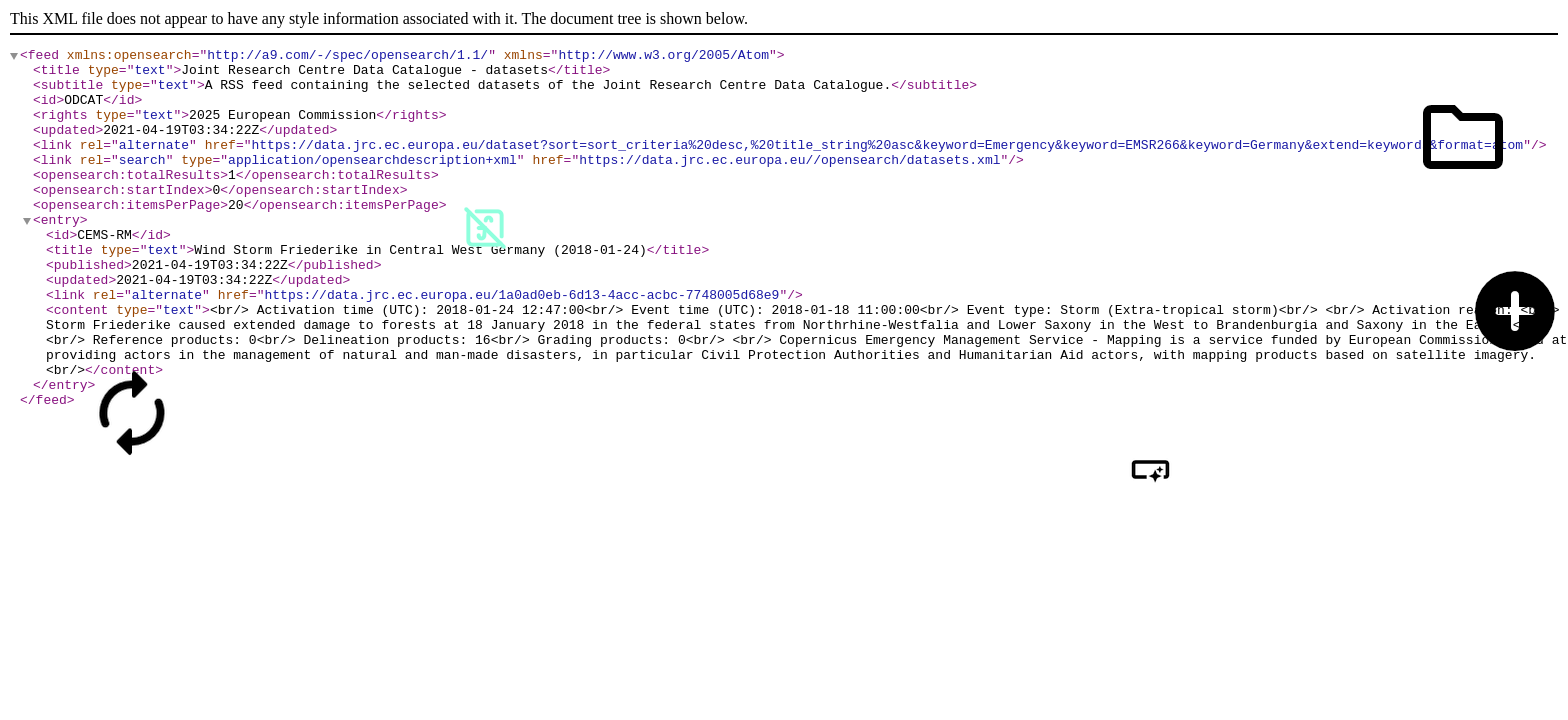 The width and height of the screenshot is (1568, 720). What do you see at coordinates (485, 228) in the screenshot?
I see `disable function or formula mode` at bounding box center [485, 228].